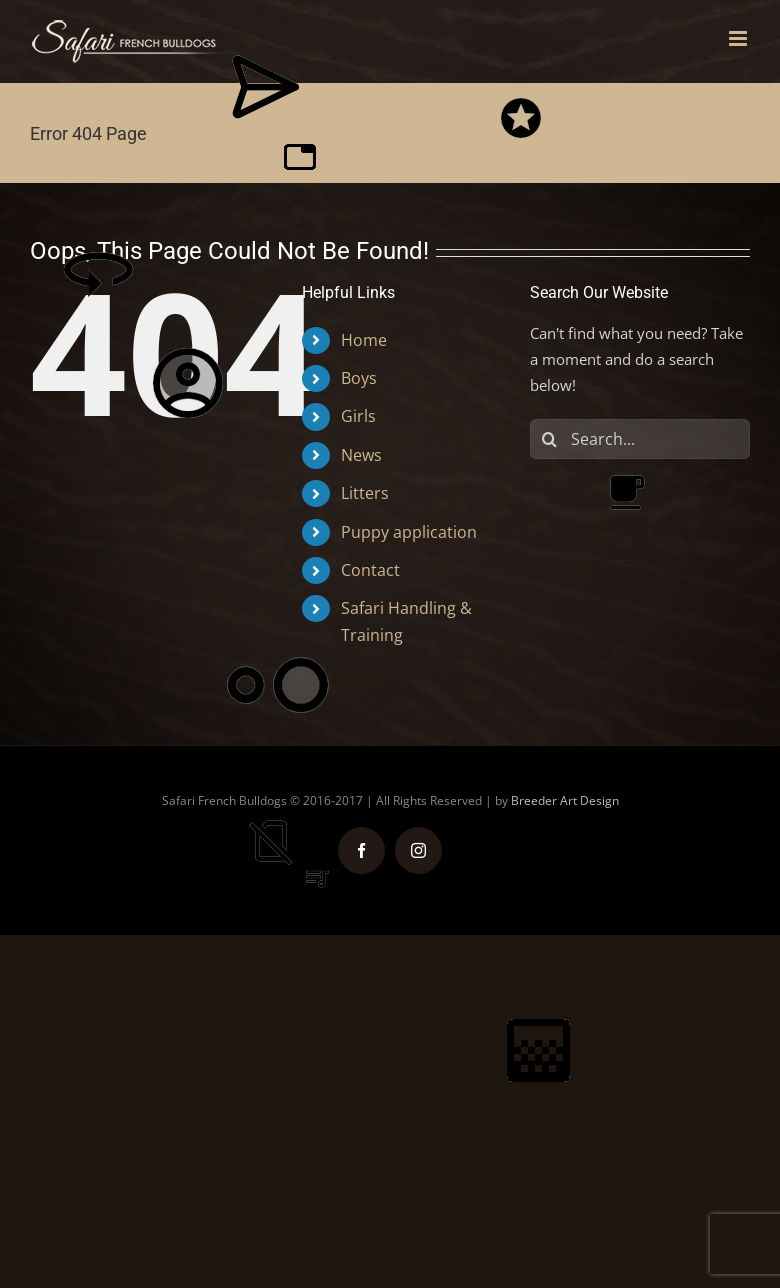 This screenshot has height=1288, width=780. I want to click on apply a gradient effect to an image, so click(538, 1050).